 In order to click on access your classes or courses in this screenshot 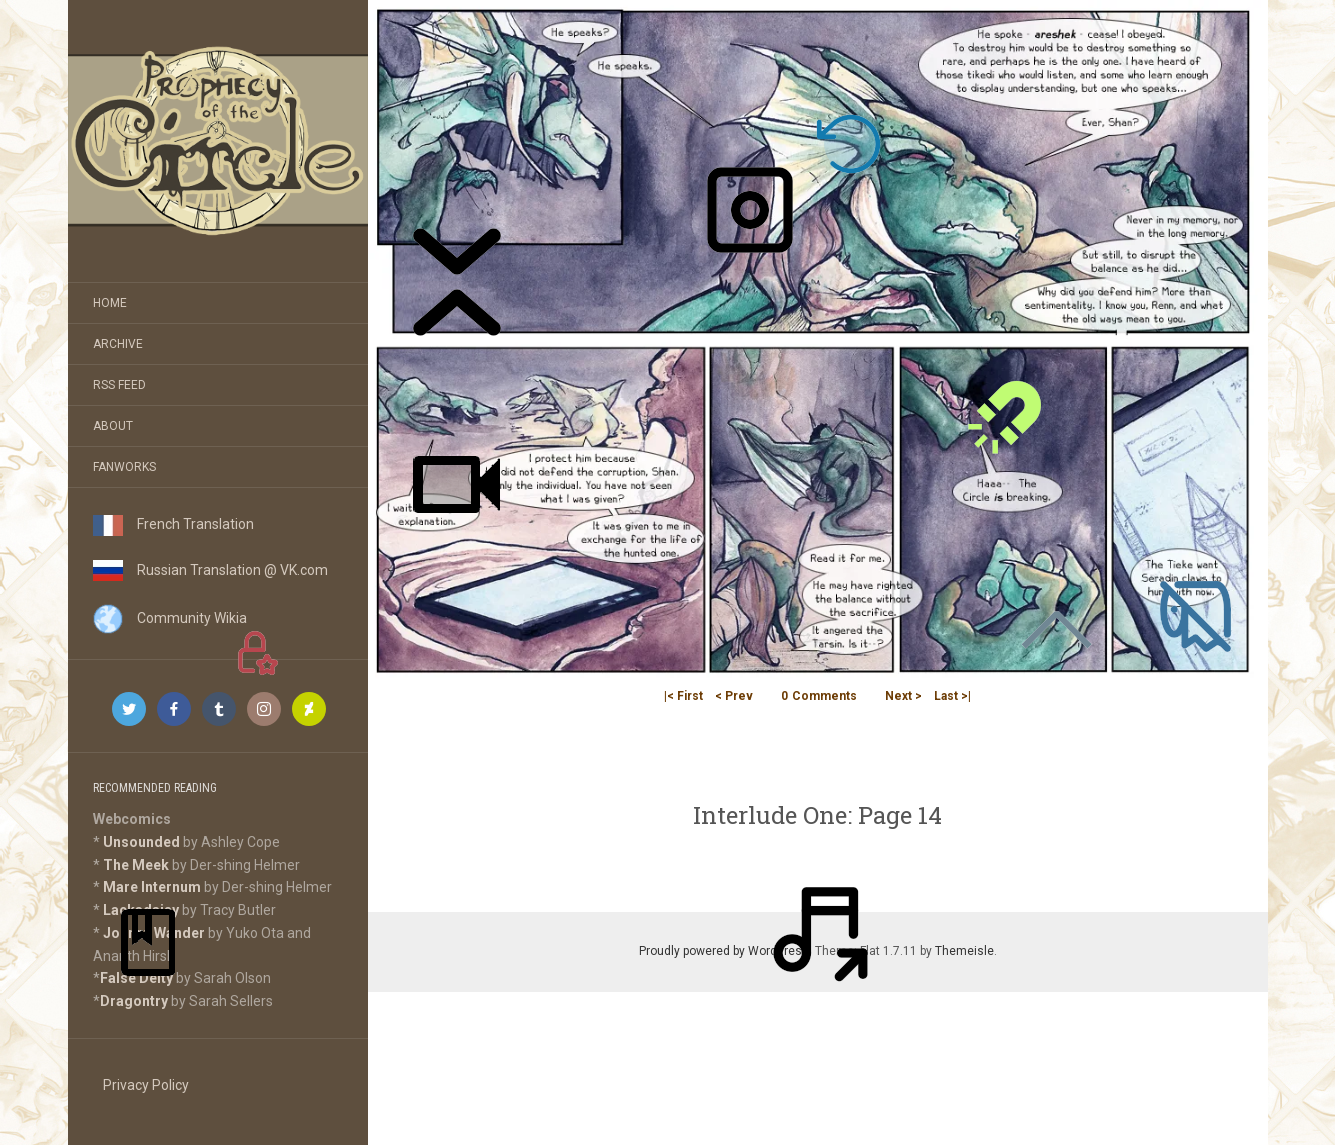, I will do `click(148, 942)`.